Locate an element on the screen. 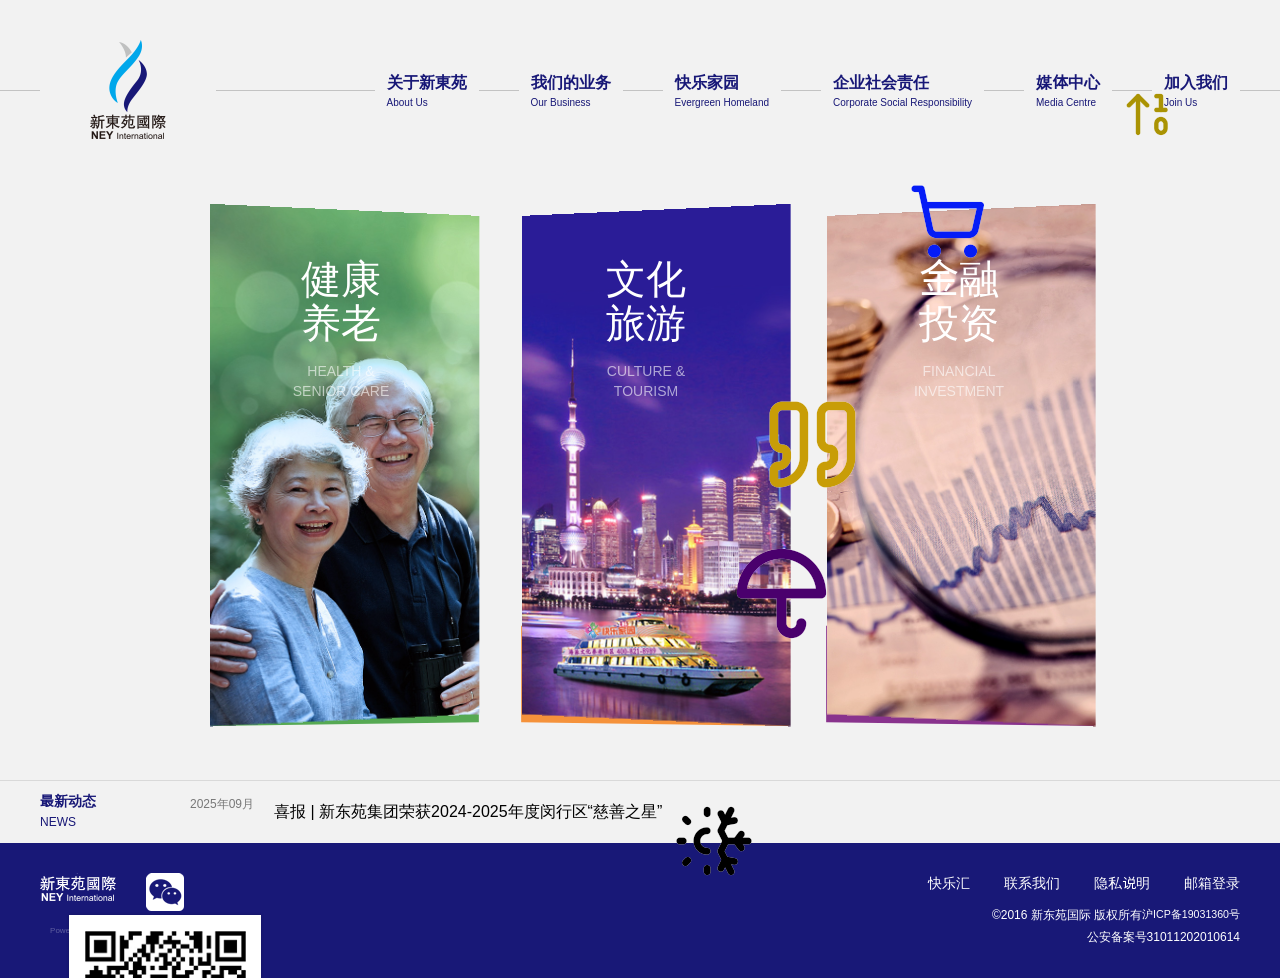 Image resolution: width=1280 pixels, height=978 pixels. insert a block quote is located at coordinates (812, 444).